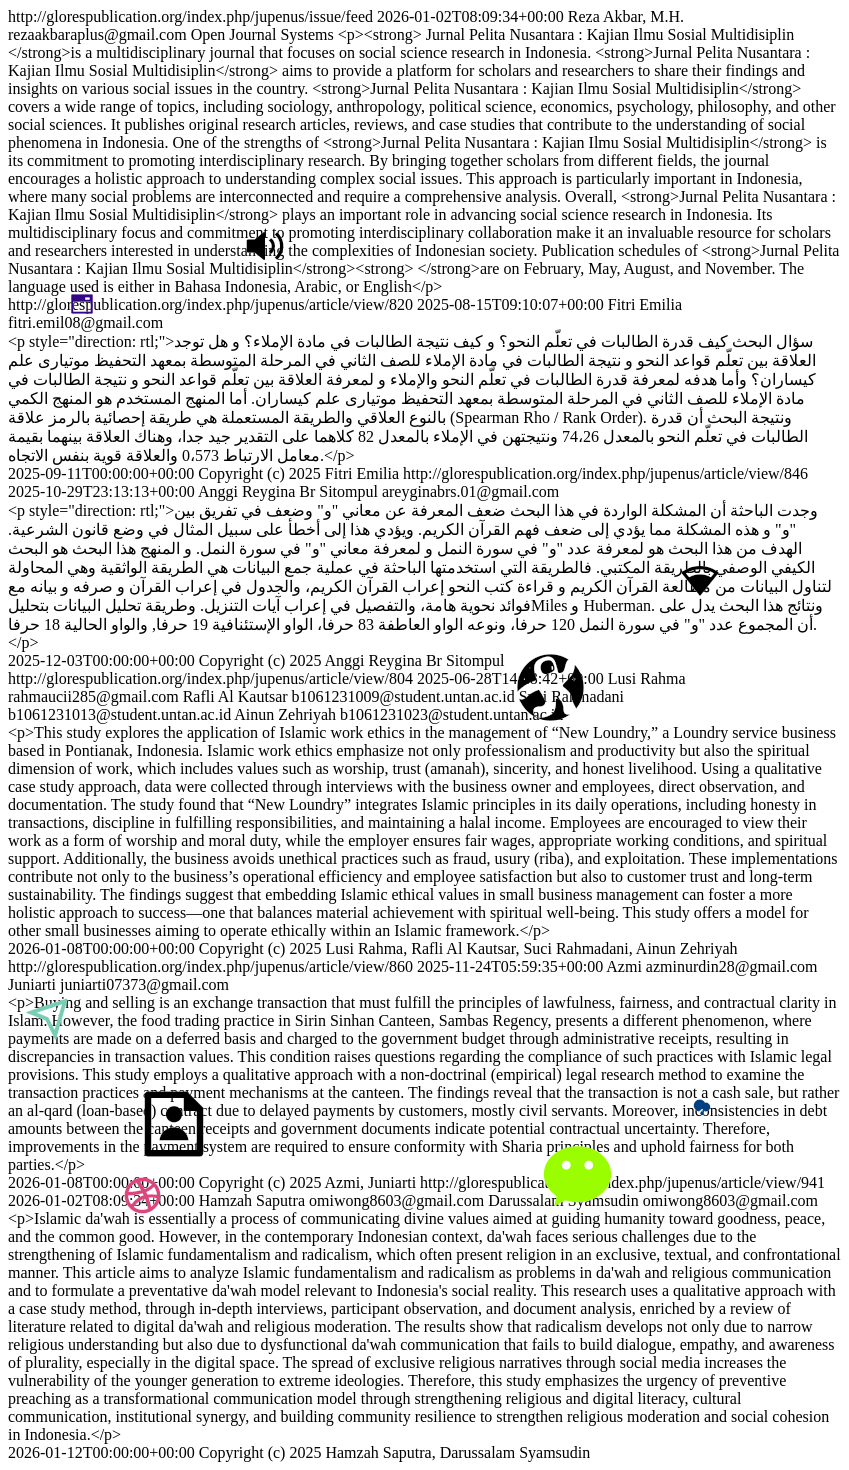  Describe the element at coordinates (577, 1174) in the screenshot. I see `open wechat messaging app` at that location.